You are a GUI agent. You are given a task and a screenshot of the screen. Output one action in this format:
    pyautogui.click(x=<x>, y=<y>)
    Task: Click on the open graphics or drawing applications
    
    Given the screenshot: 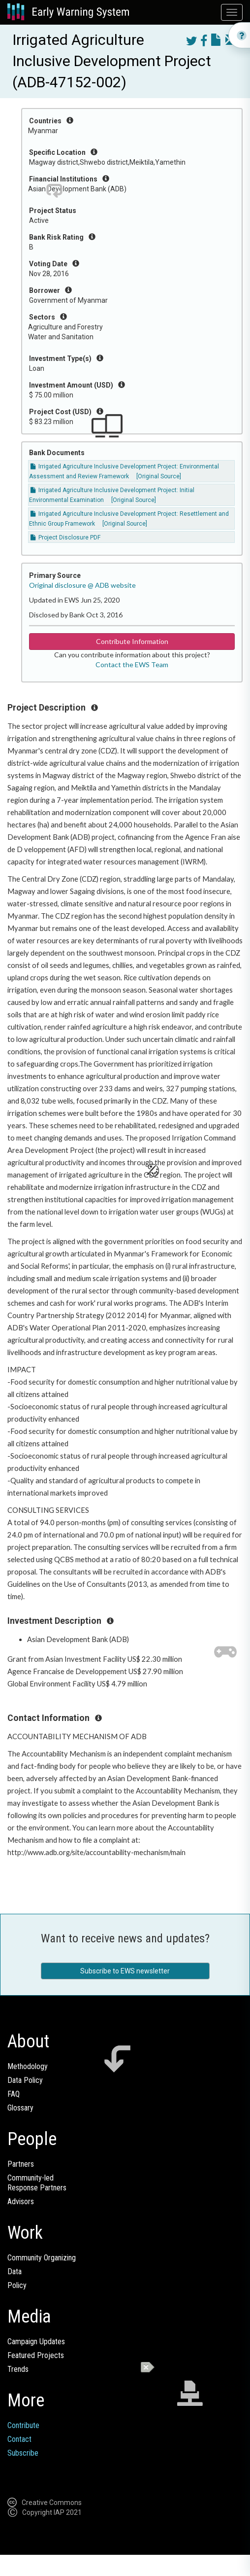 What is the action you would take?
    pyautogui.click(x=153, y=1170)
    